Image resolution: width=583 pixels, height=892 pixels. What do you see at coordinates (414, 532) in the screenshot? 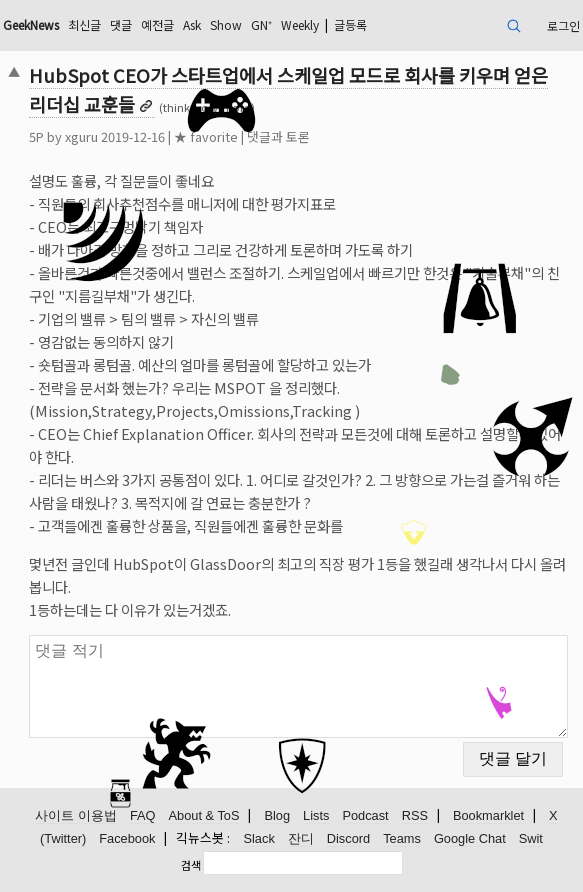
I see `indicates armor or defense has been reduced` at bounding box center [414, 532].